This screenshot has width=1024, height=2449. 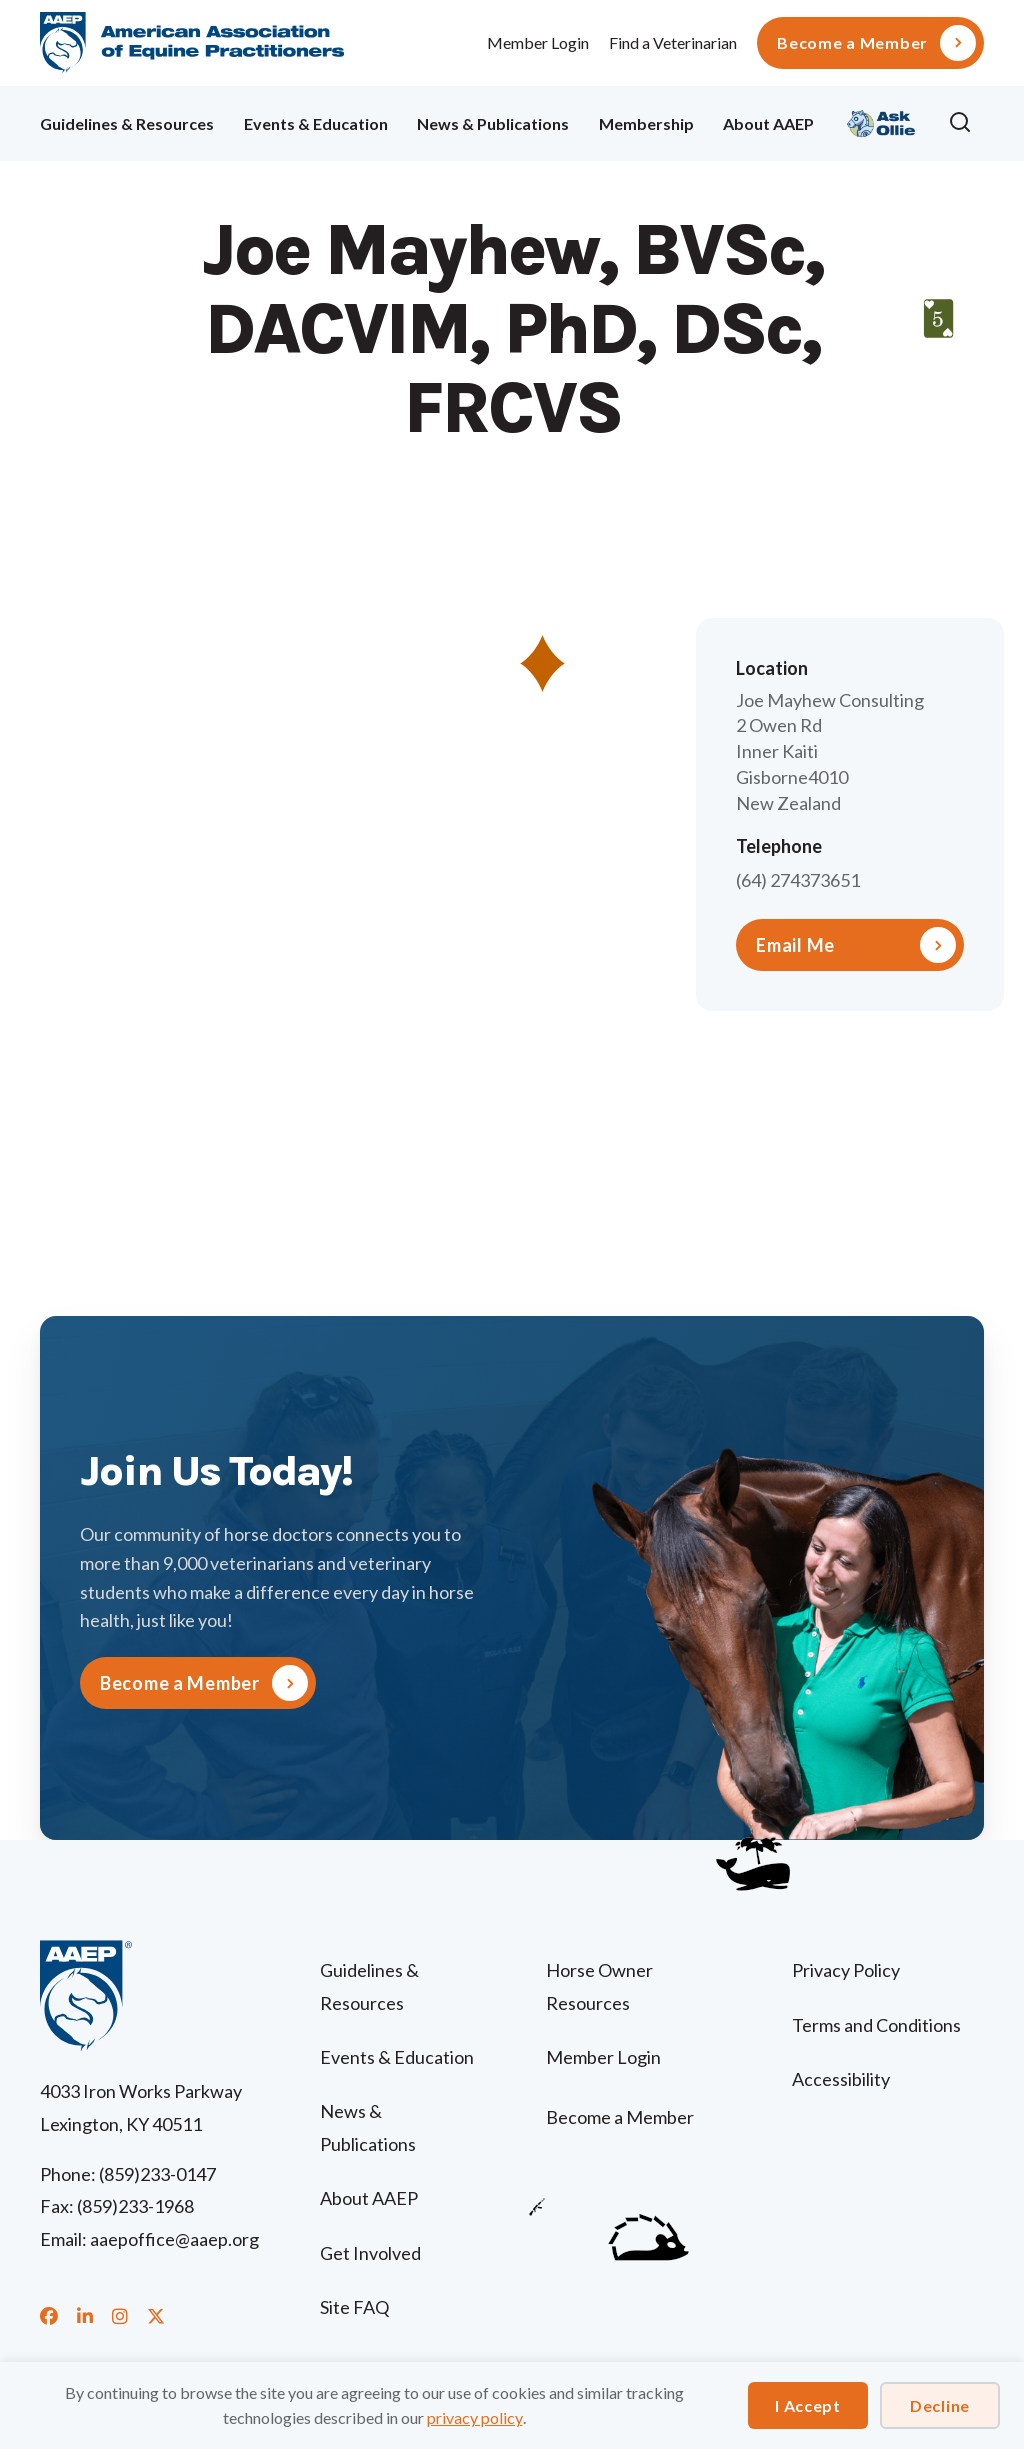 I want to click on indicates diamond suit in card games, so click(x=542, y=663).